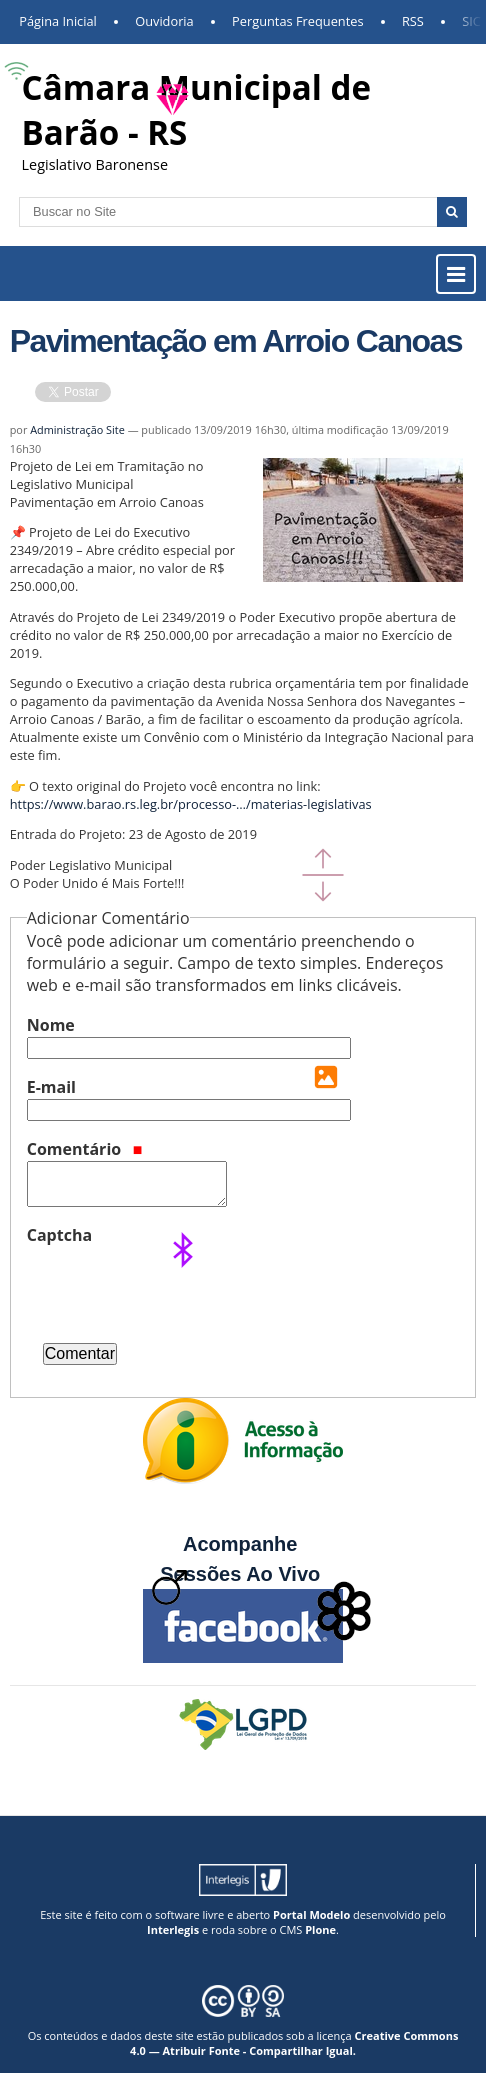  I want to click on view image or photo, so click(326, 1077).